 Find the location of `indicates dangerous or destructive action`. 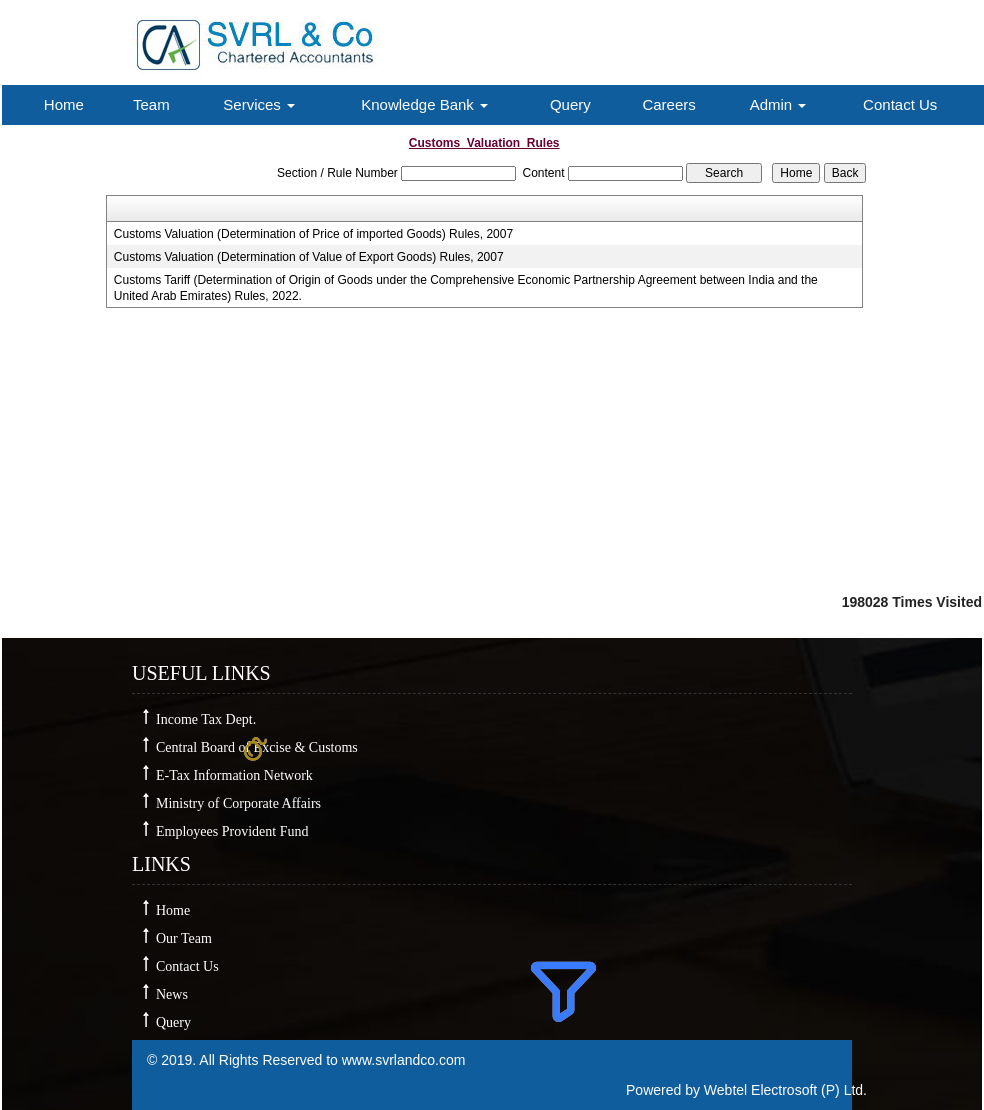

indicates dangerous or destructive action is located at coordinates (254, 748).